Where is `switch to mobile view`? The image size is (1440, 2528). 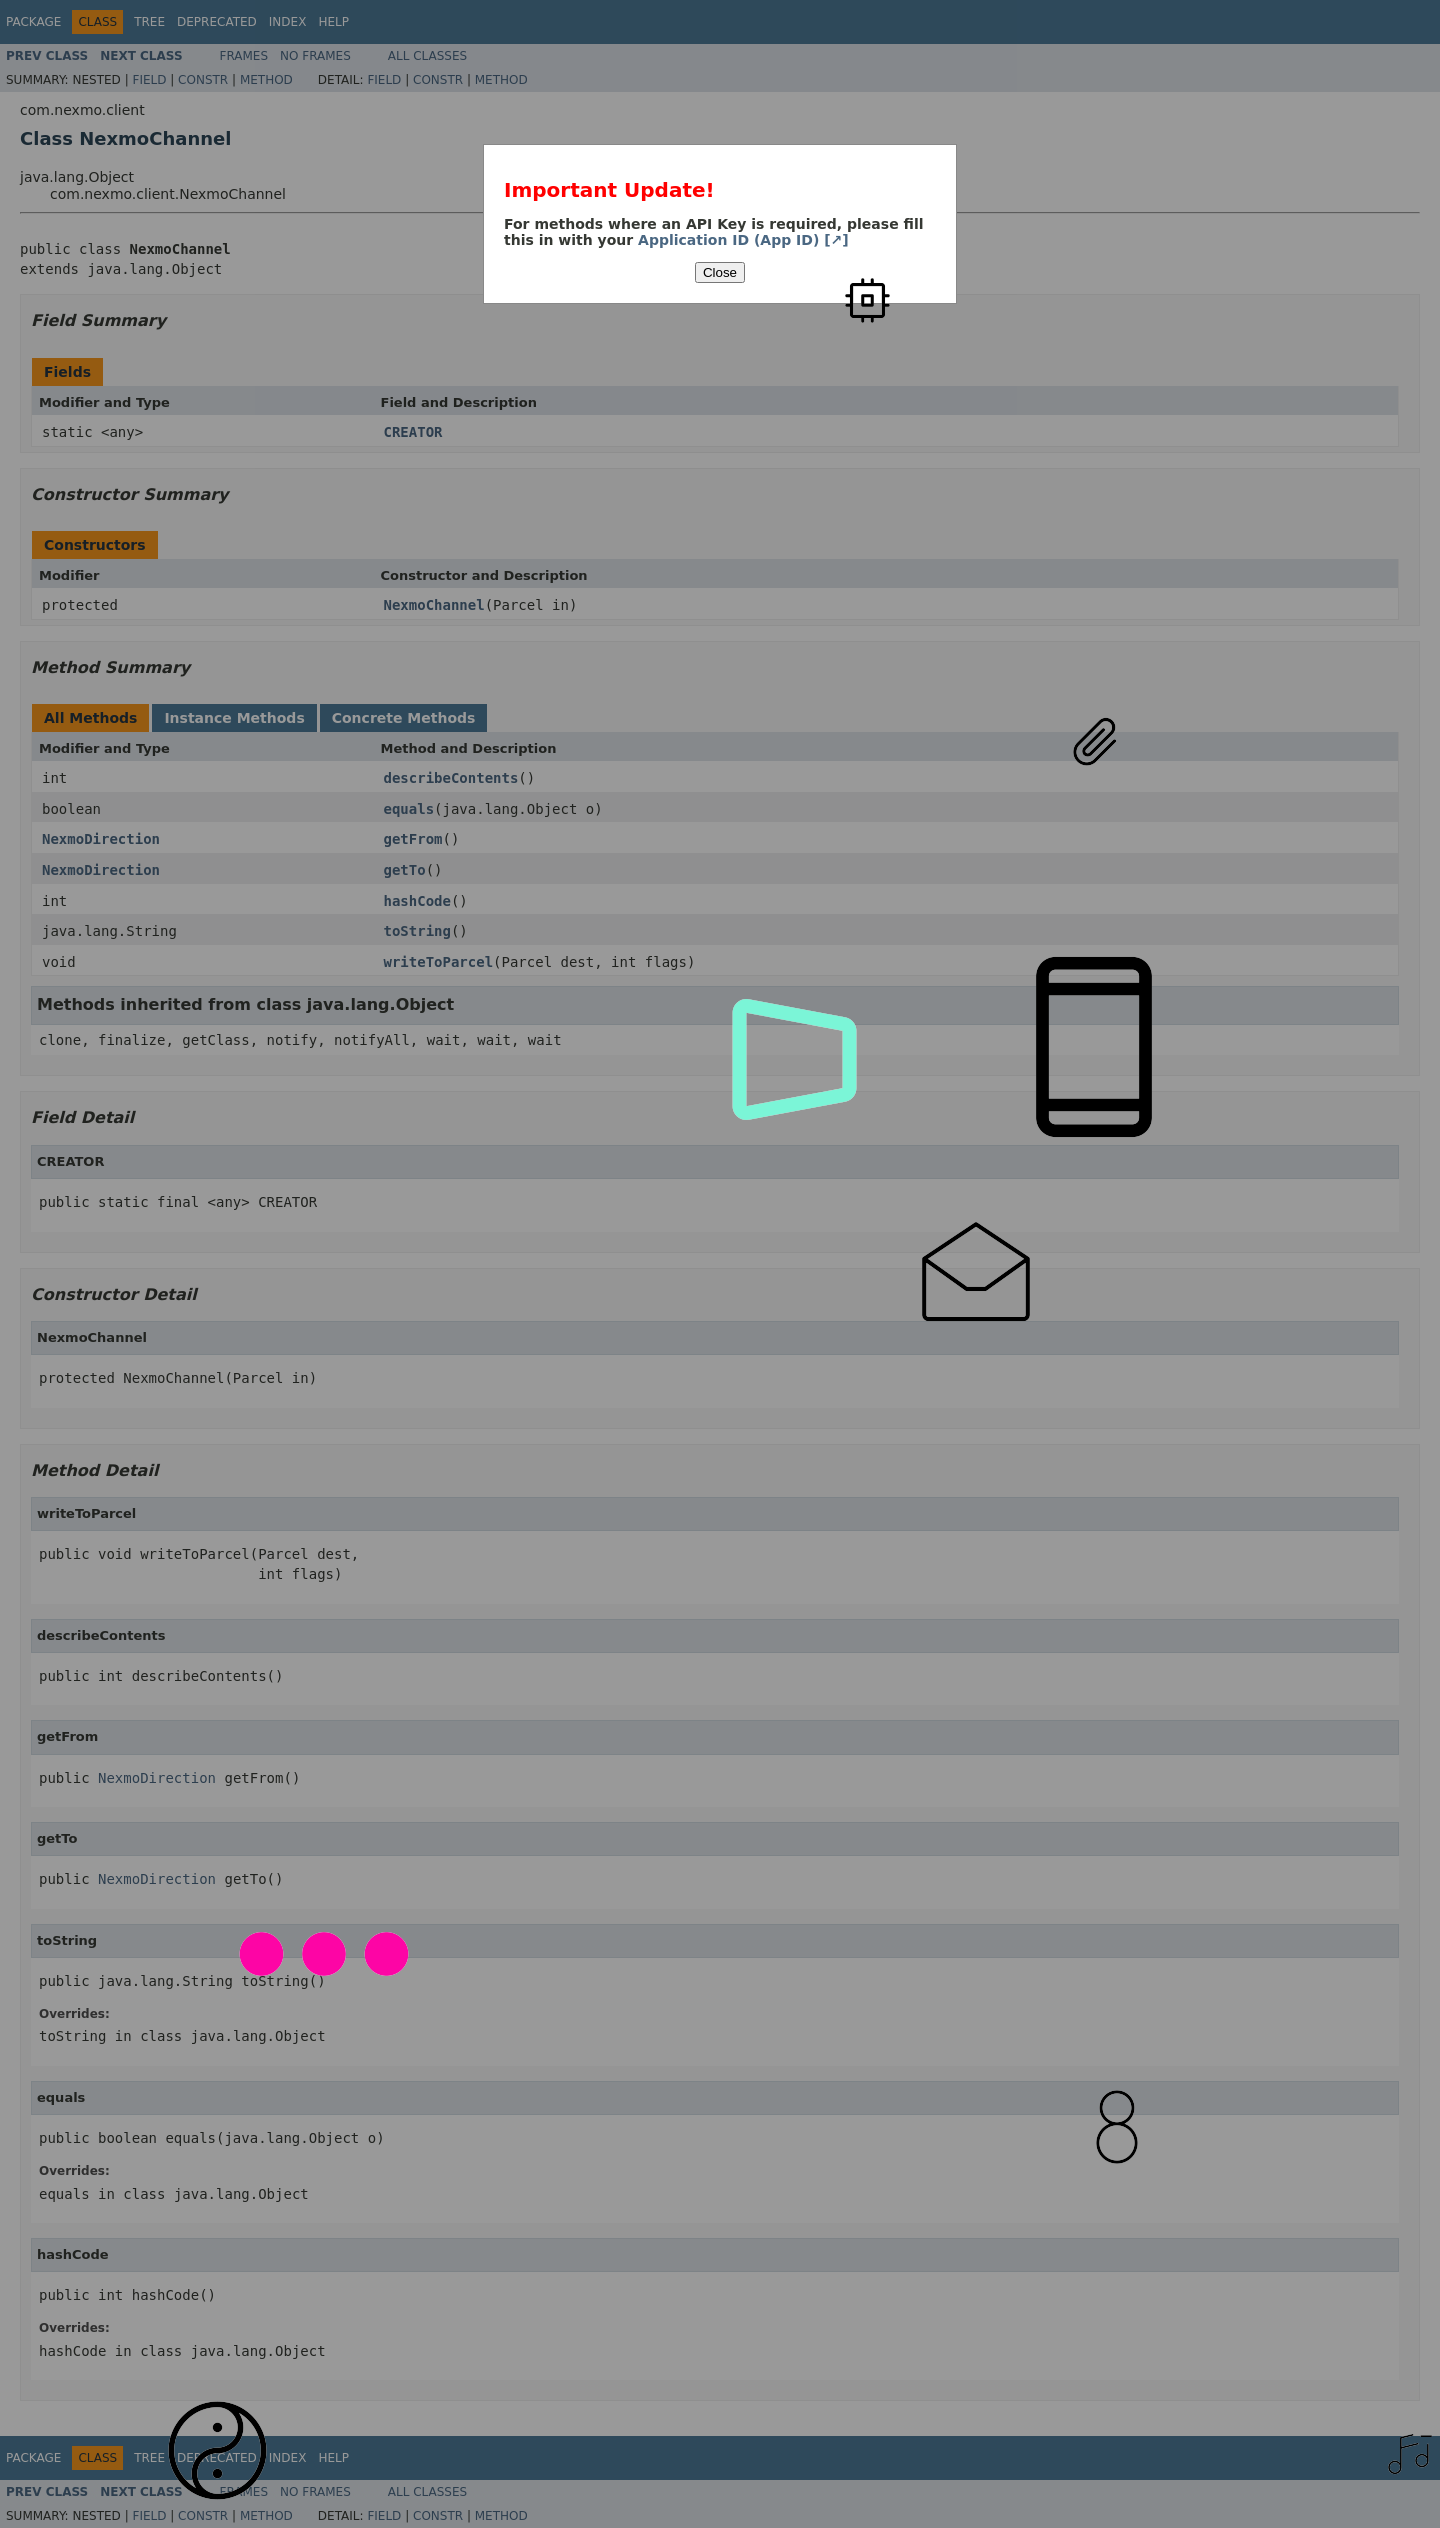
switch to mobile view is located at coordinates (1094, 1047).